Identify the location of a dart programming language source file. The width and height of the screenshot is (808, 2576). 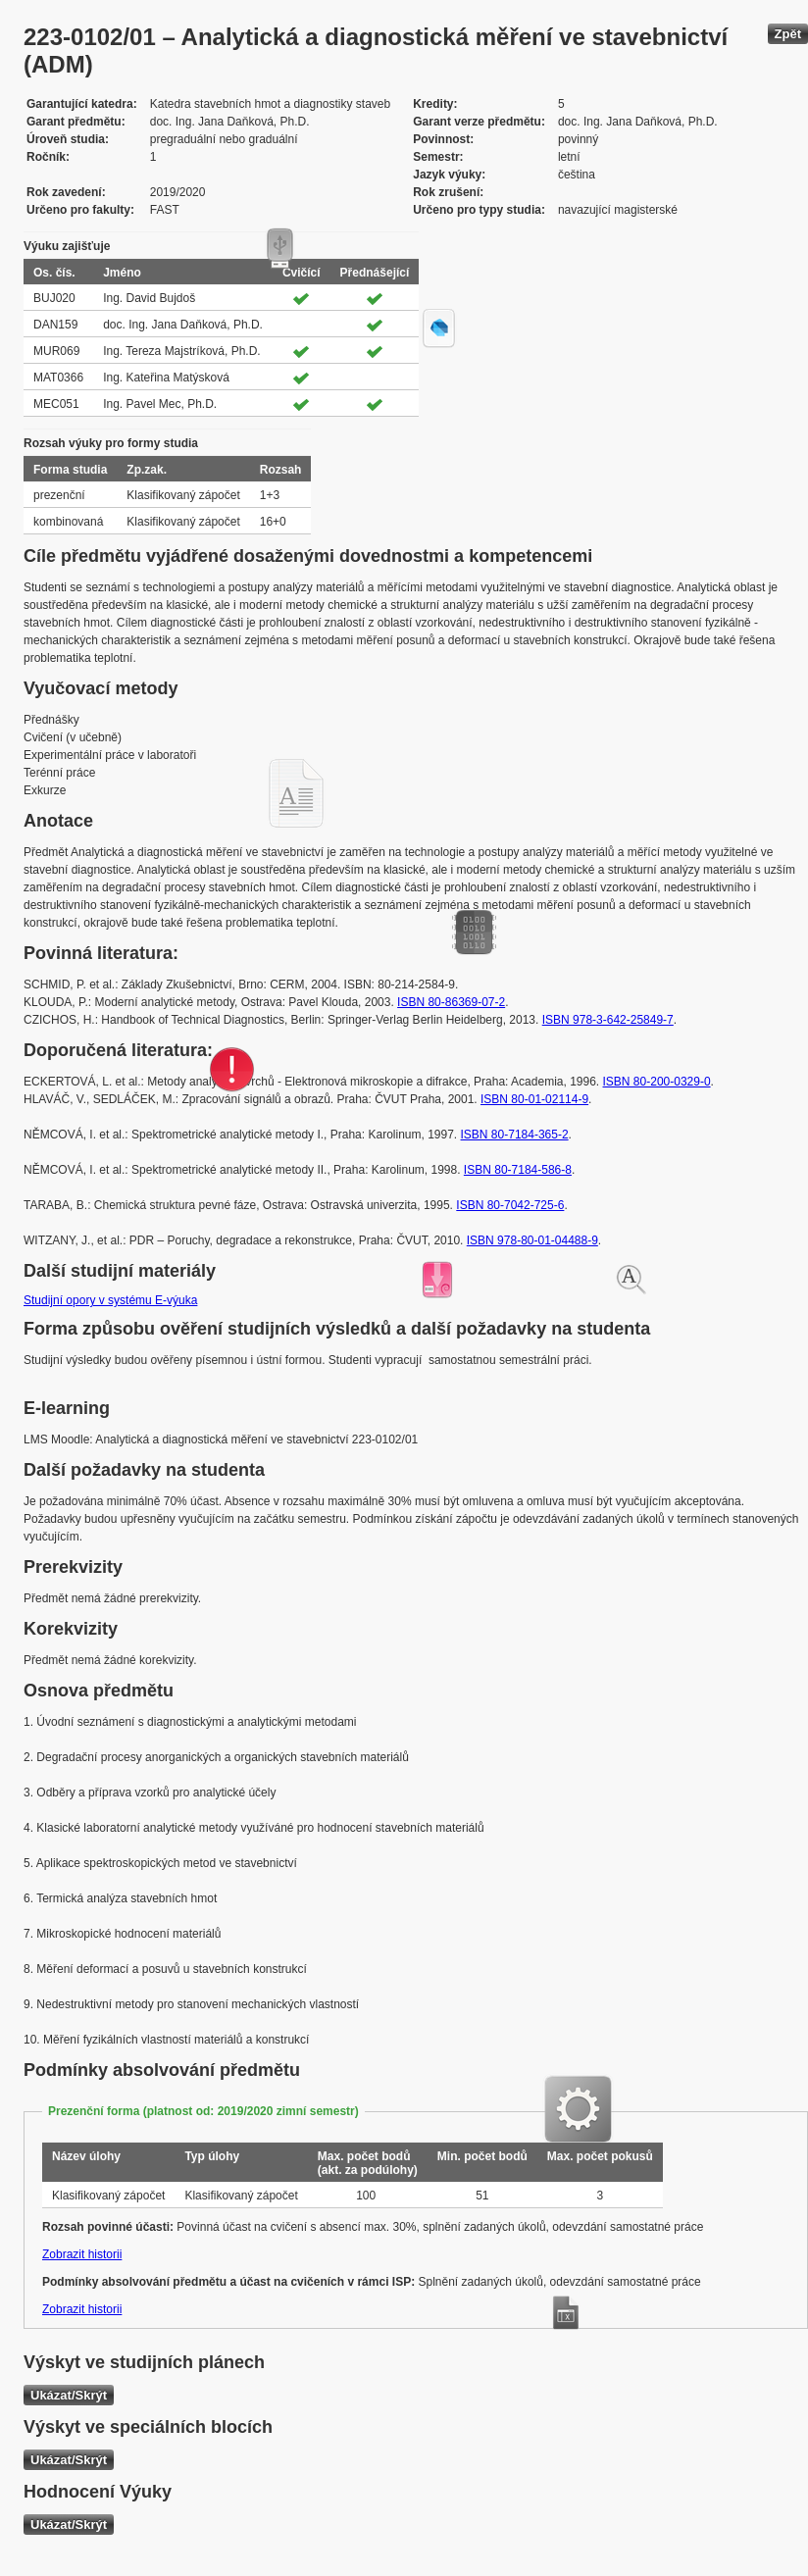
(438, 328).